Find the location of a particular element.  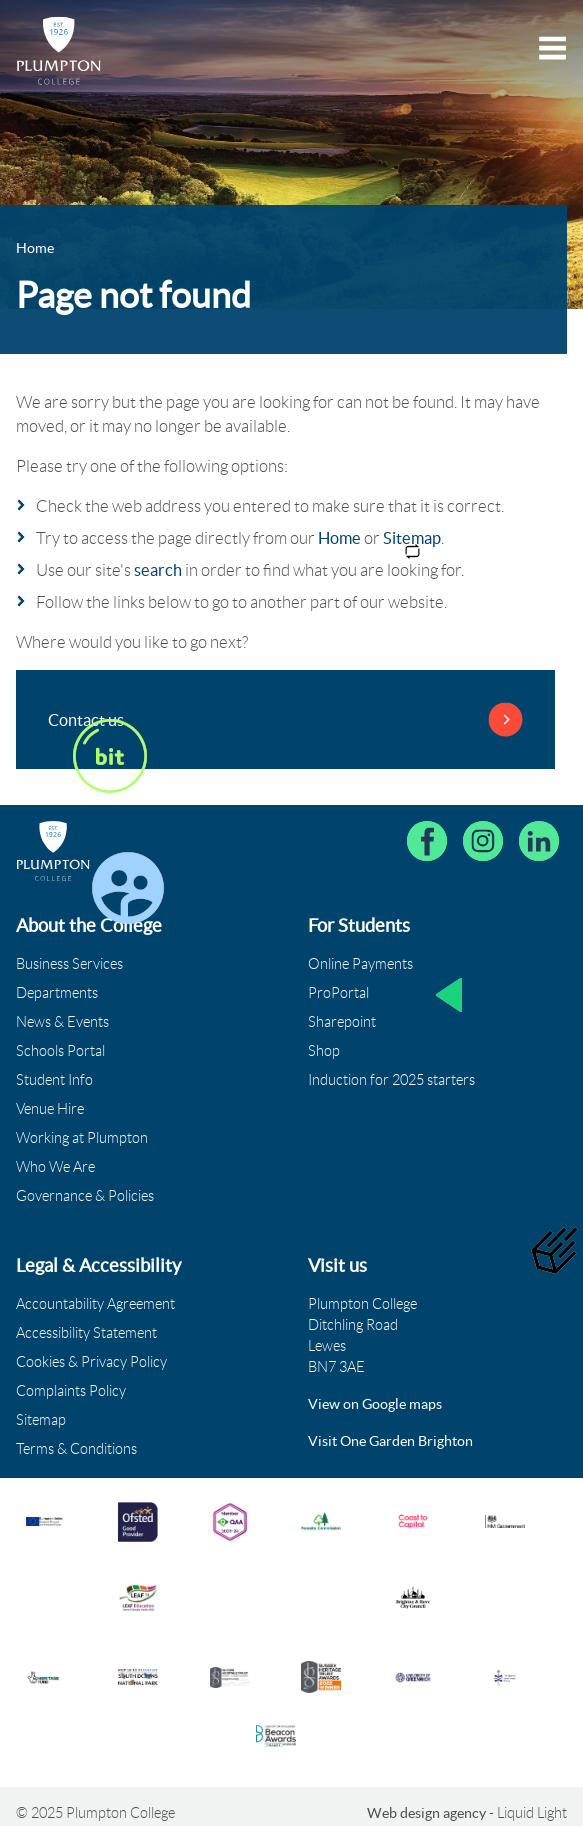

iced framework logo is located at coordinates (554, 1250).